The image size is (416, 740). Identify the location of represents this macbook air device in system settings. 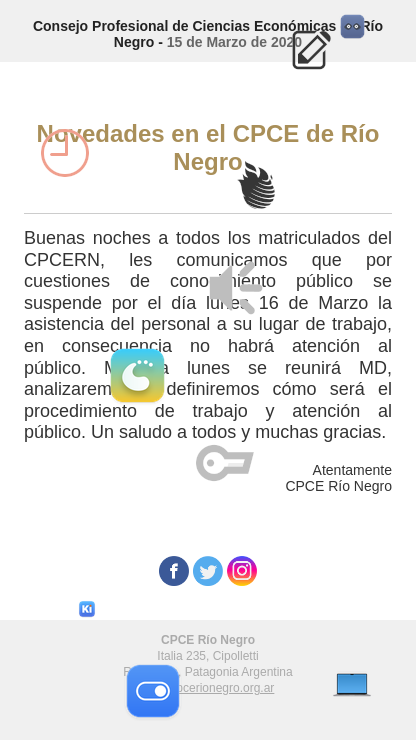
(352, 683).